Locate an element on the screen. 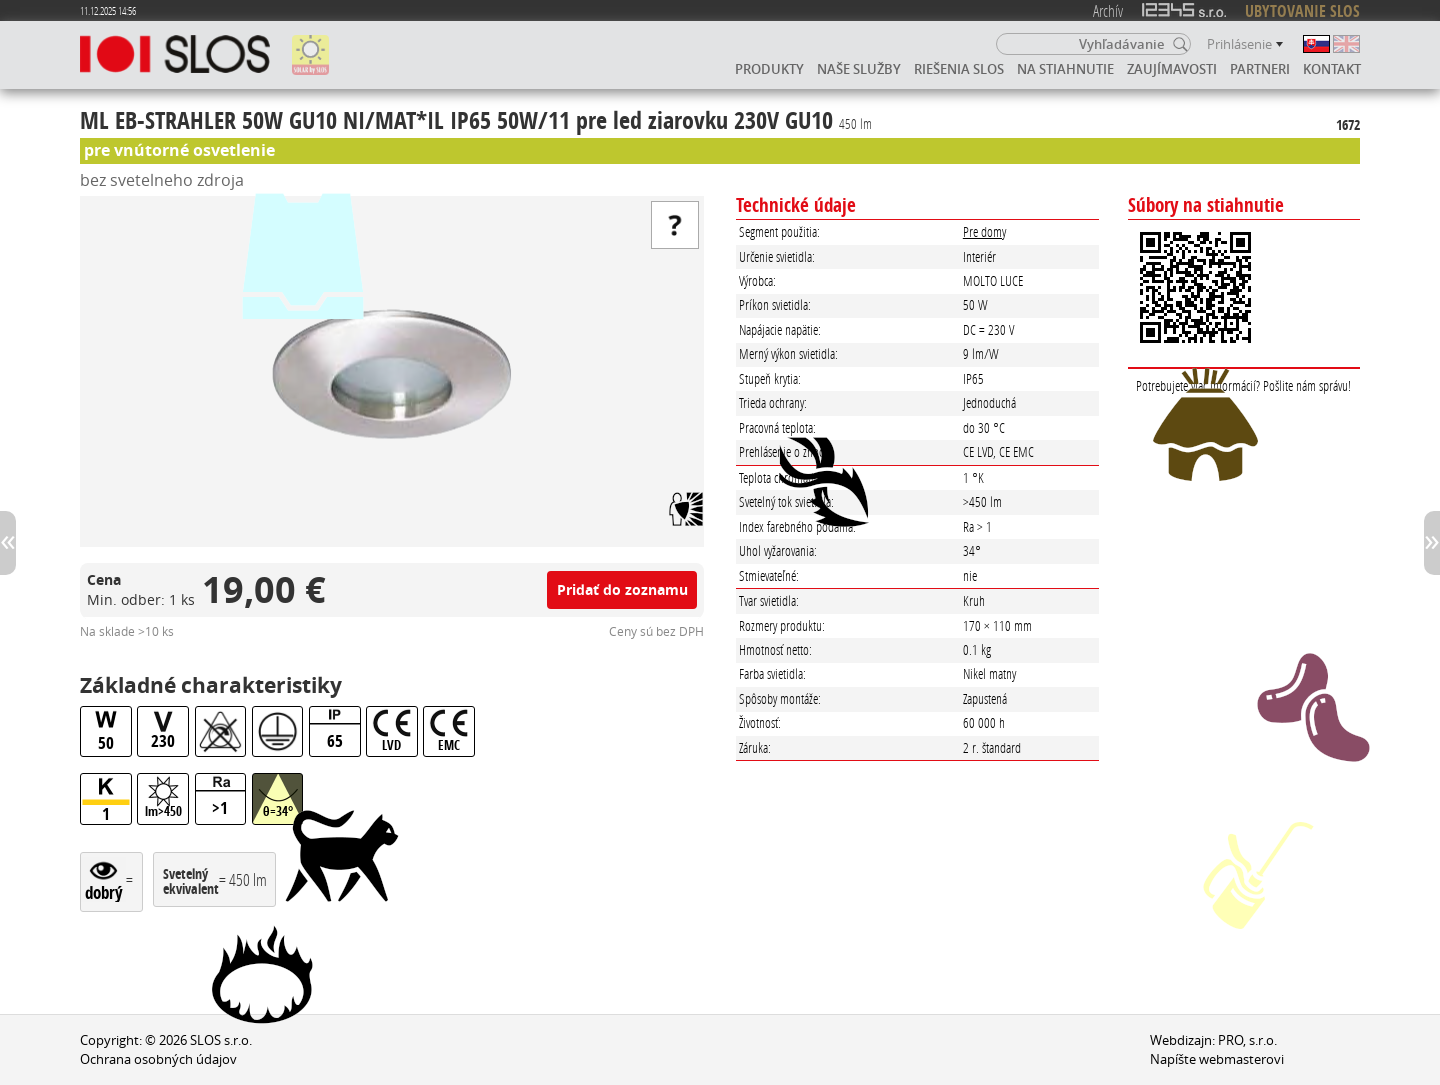  activate fire shield or protective ability is located at coordinates (262, 976).